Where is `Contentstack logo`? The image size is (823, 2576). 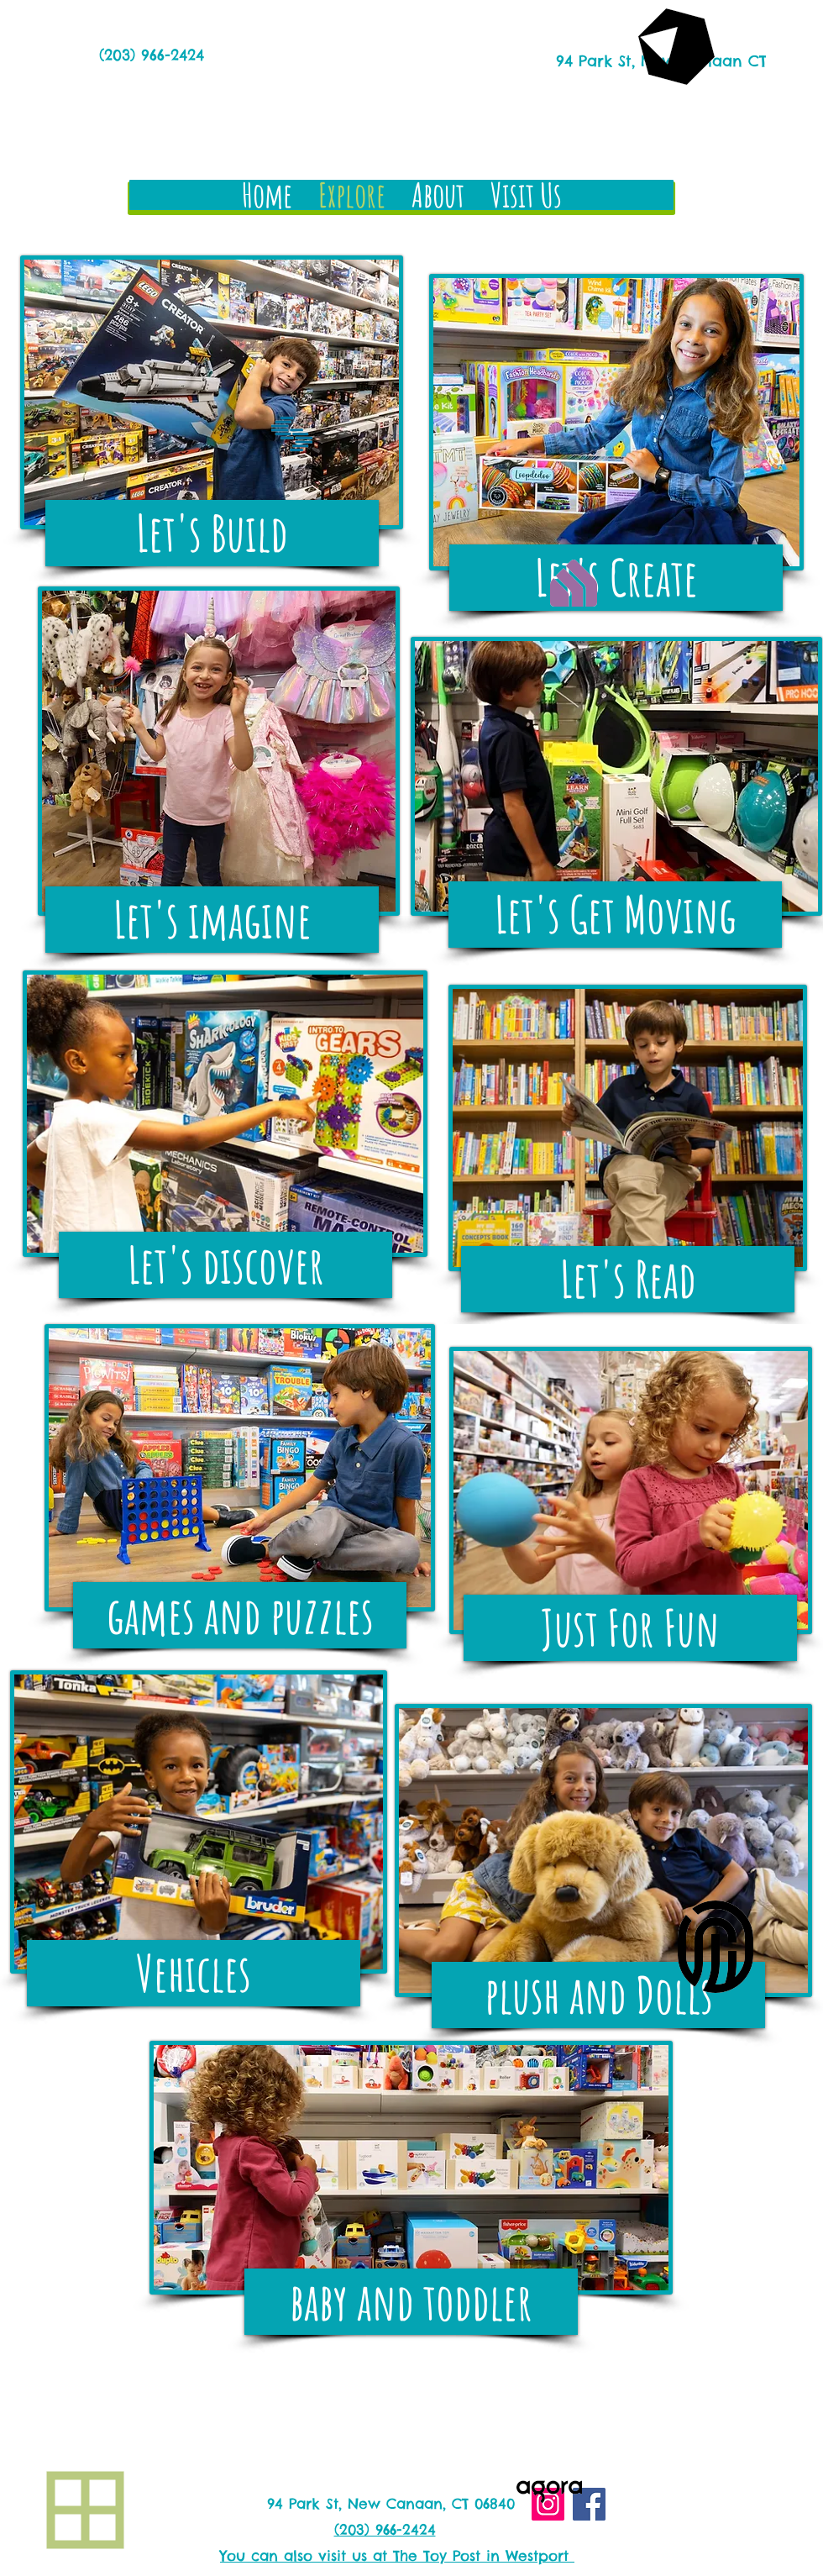 Contentstack logo is located at coordinates (291, 434).